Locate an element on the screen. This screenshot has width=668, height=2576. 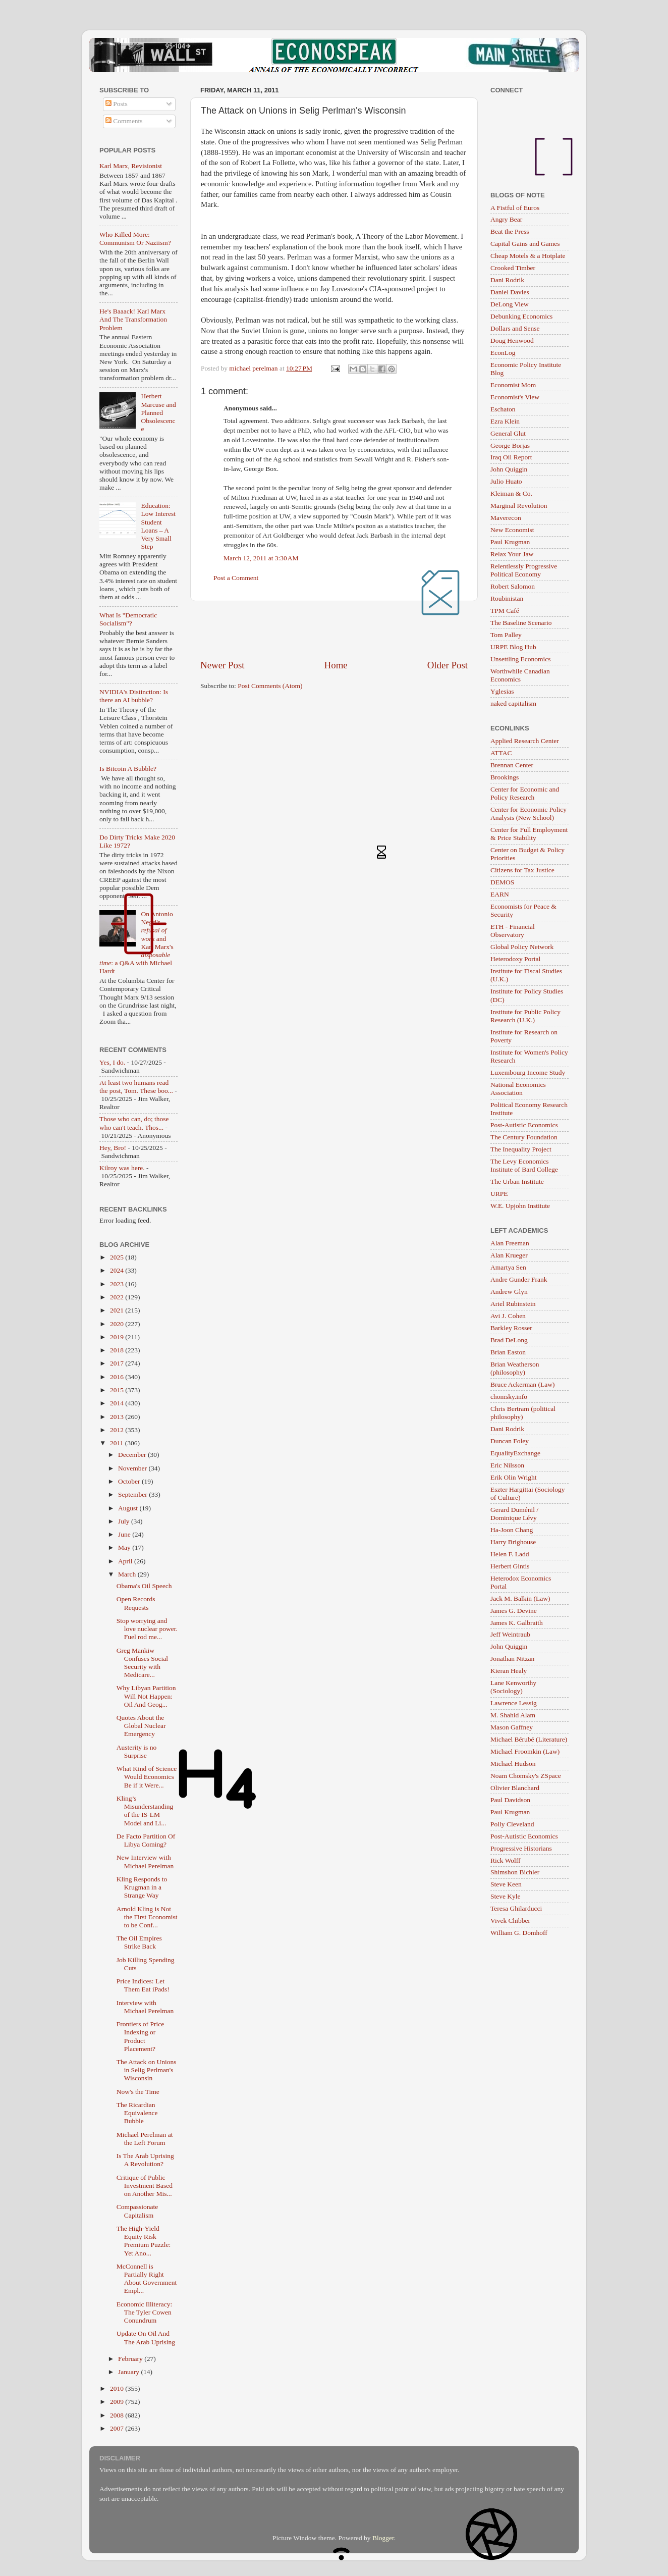
indicates fuel or gas station nearby is located at coordinates (440, 593).